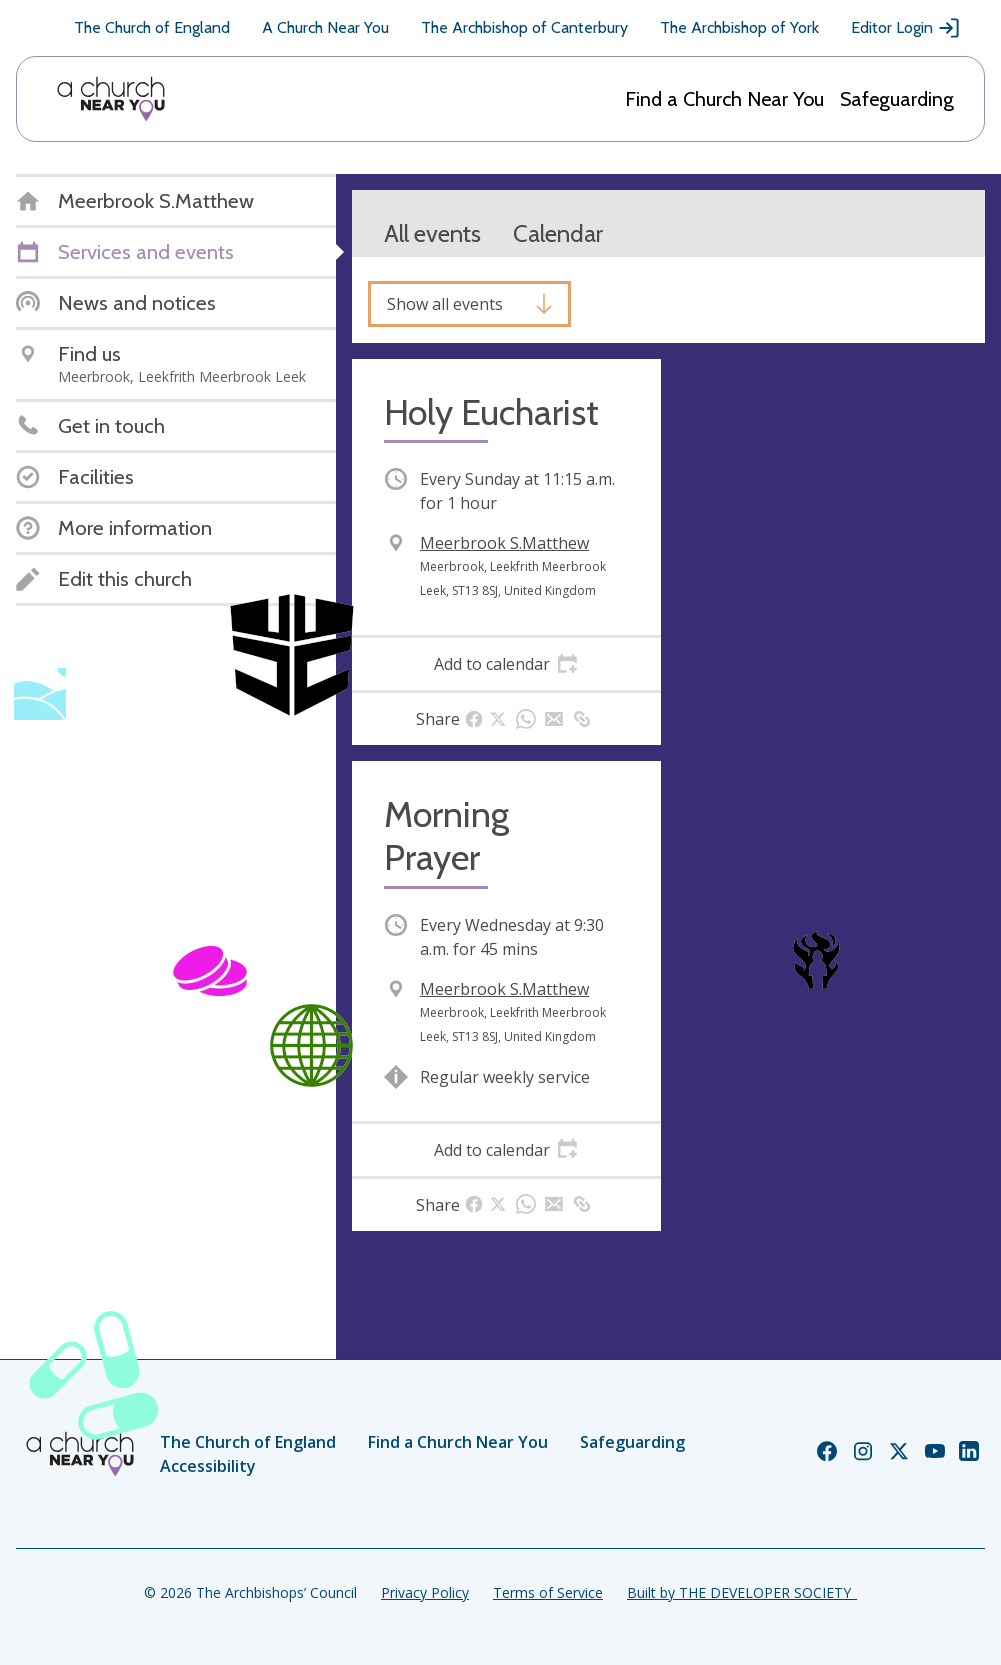 The height and width of the screenshot is (1665, 1001). Describe the element at coordinates (93, 1375) in the screenshot. I see `indicates medication or pharmaceutical content` at that location.